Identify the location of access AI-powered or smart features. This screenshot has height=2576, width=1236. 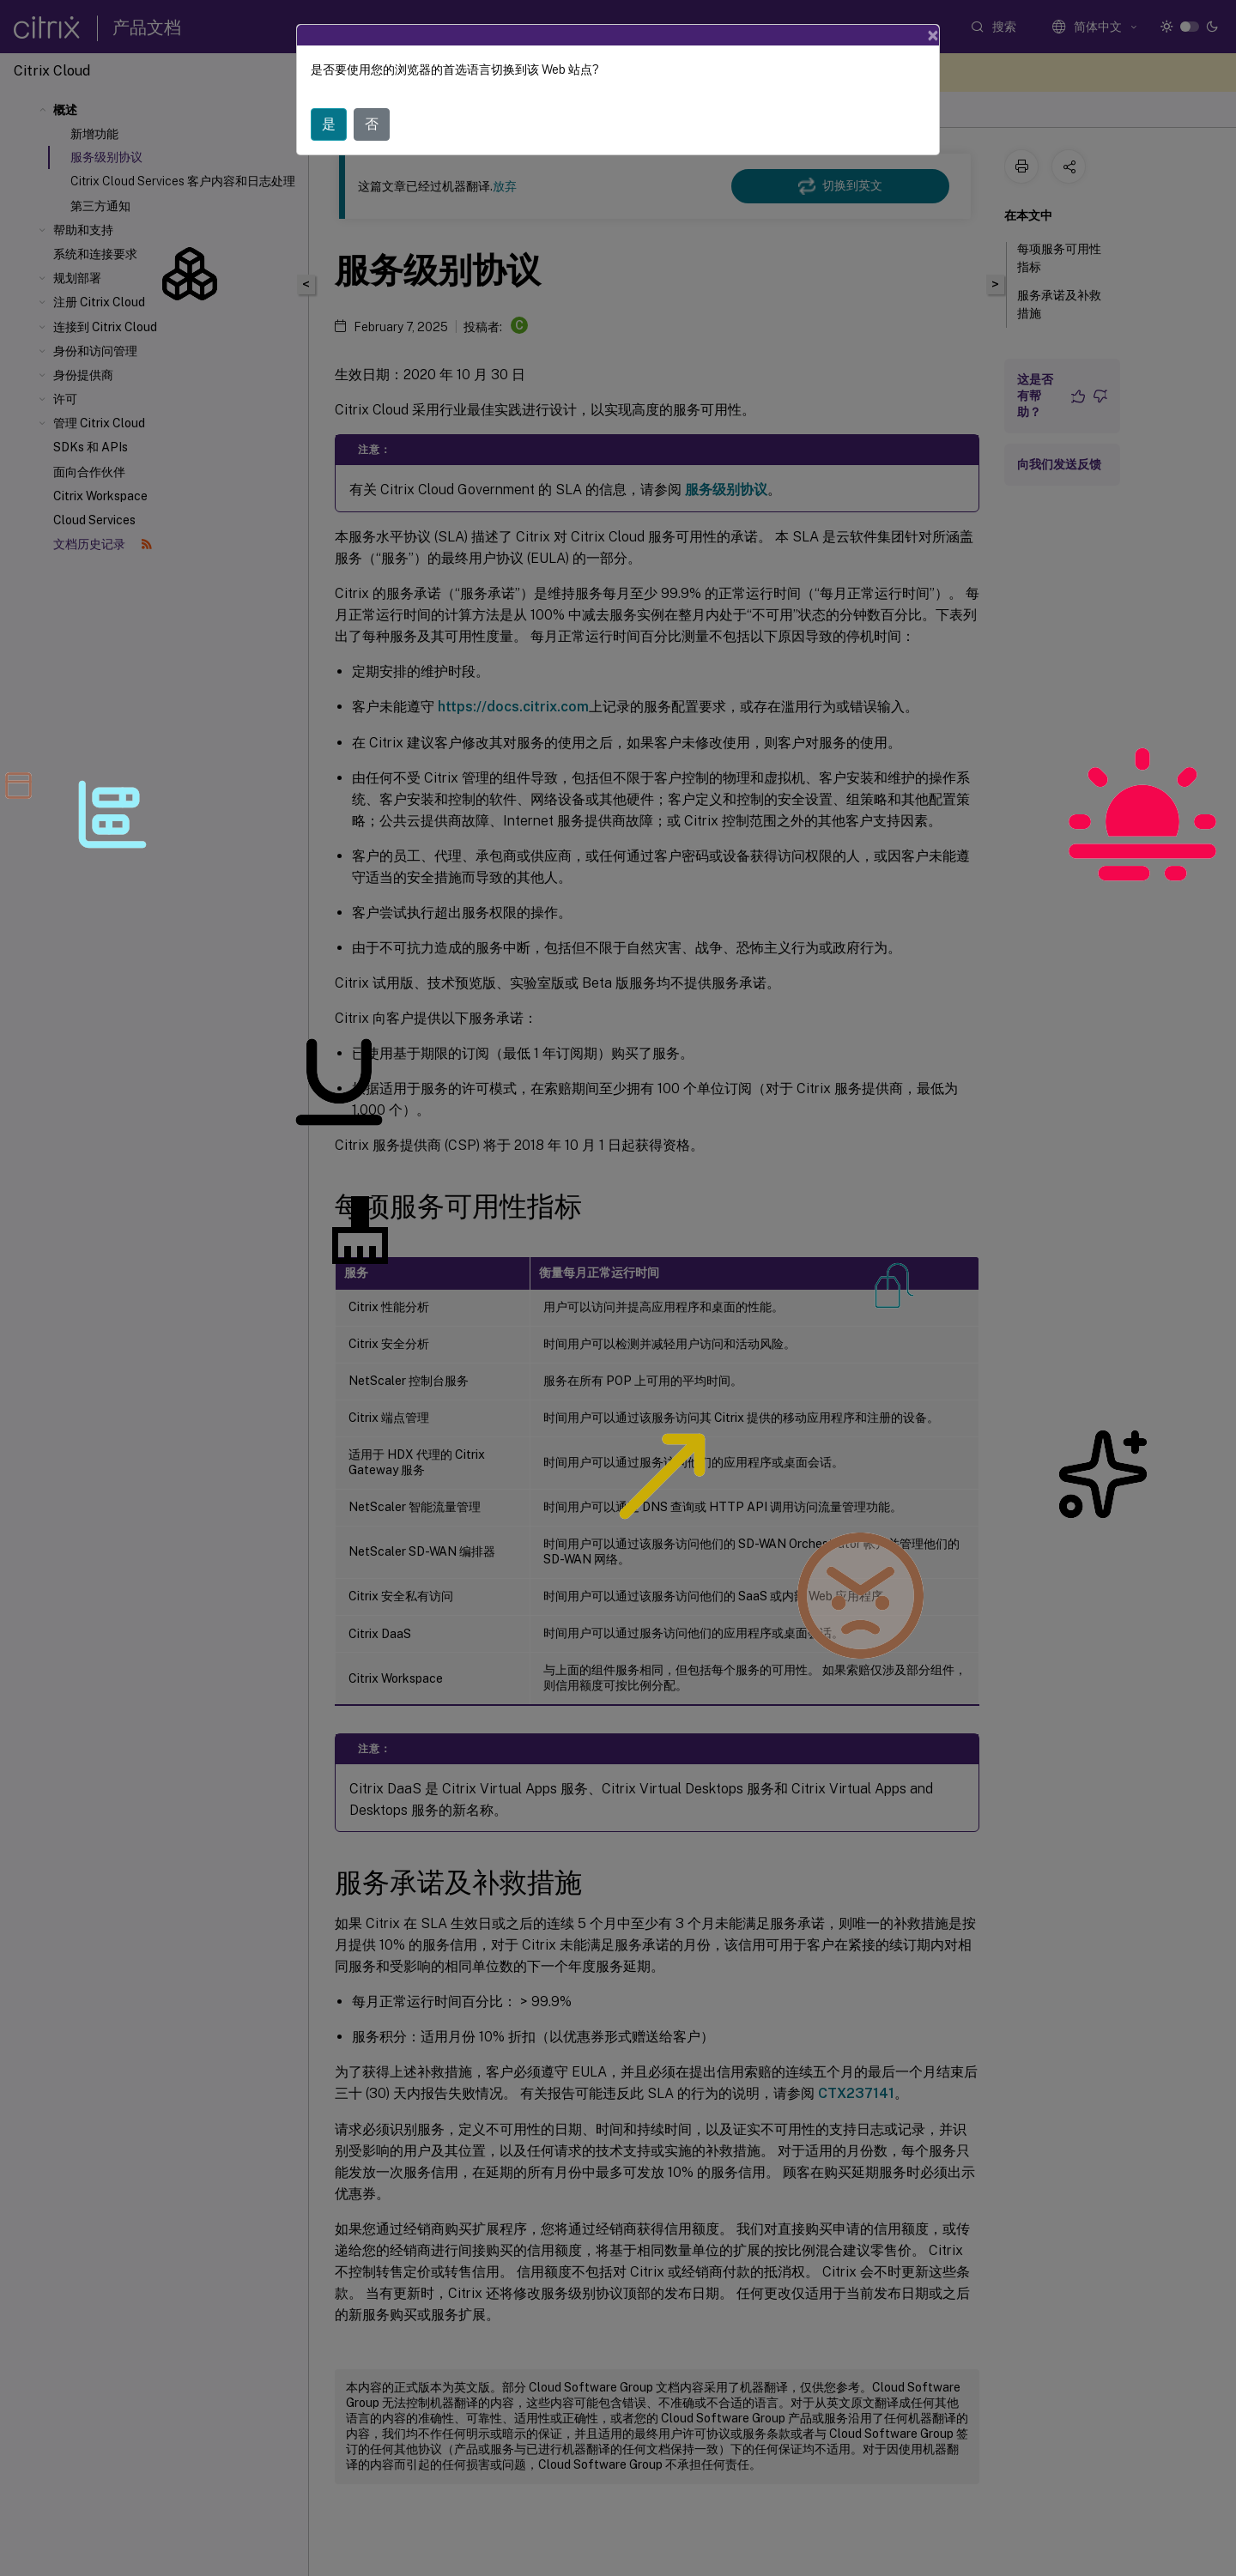
(1103, 1474).